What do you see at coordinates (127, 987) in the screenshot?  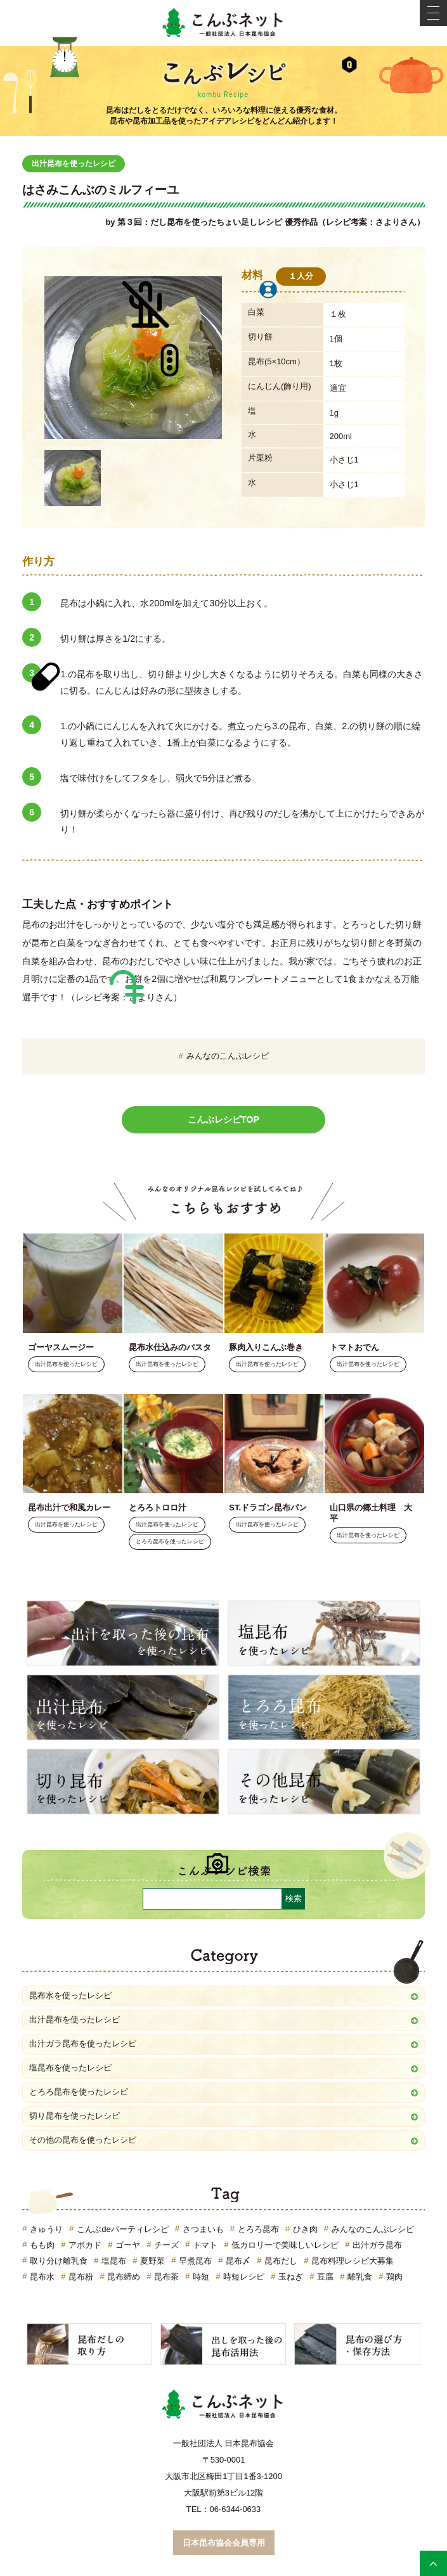 I see `represents Armenian dram currency` at bounding box center [127, 987].